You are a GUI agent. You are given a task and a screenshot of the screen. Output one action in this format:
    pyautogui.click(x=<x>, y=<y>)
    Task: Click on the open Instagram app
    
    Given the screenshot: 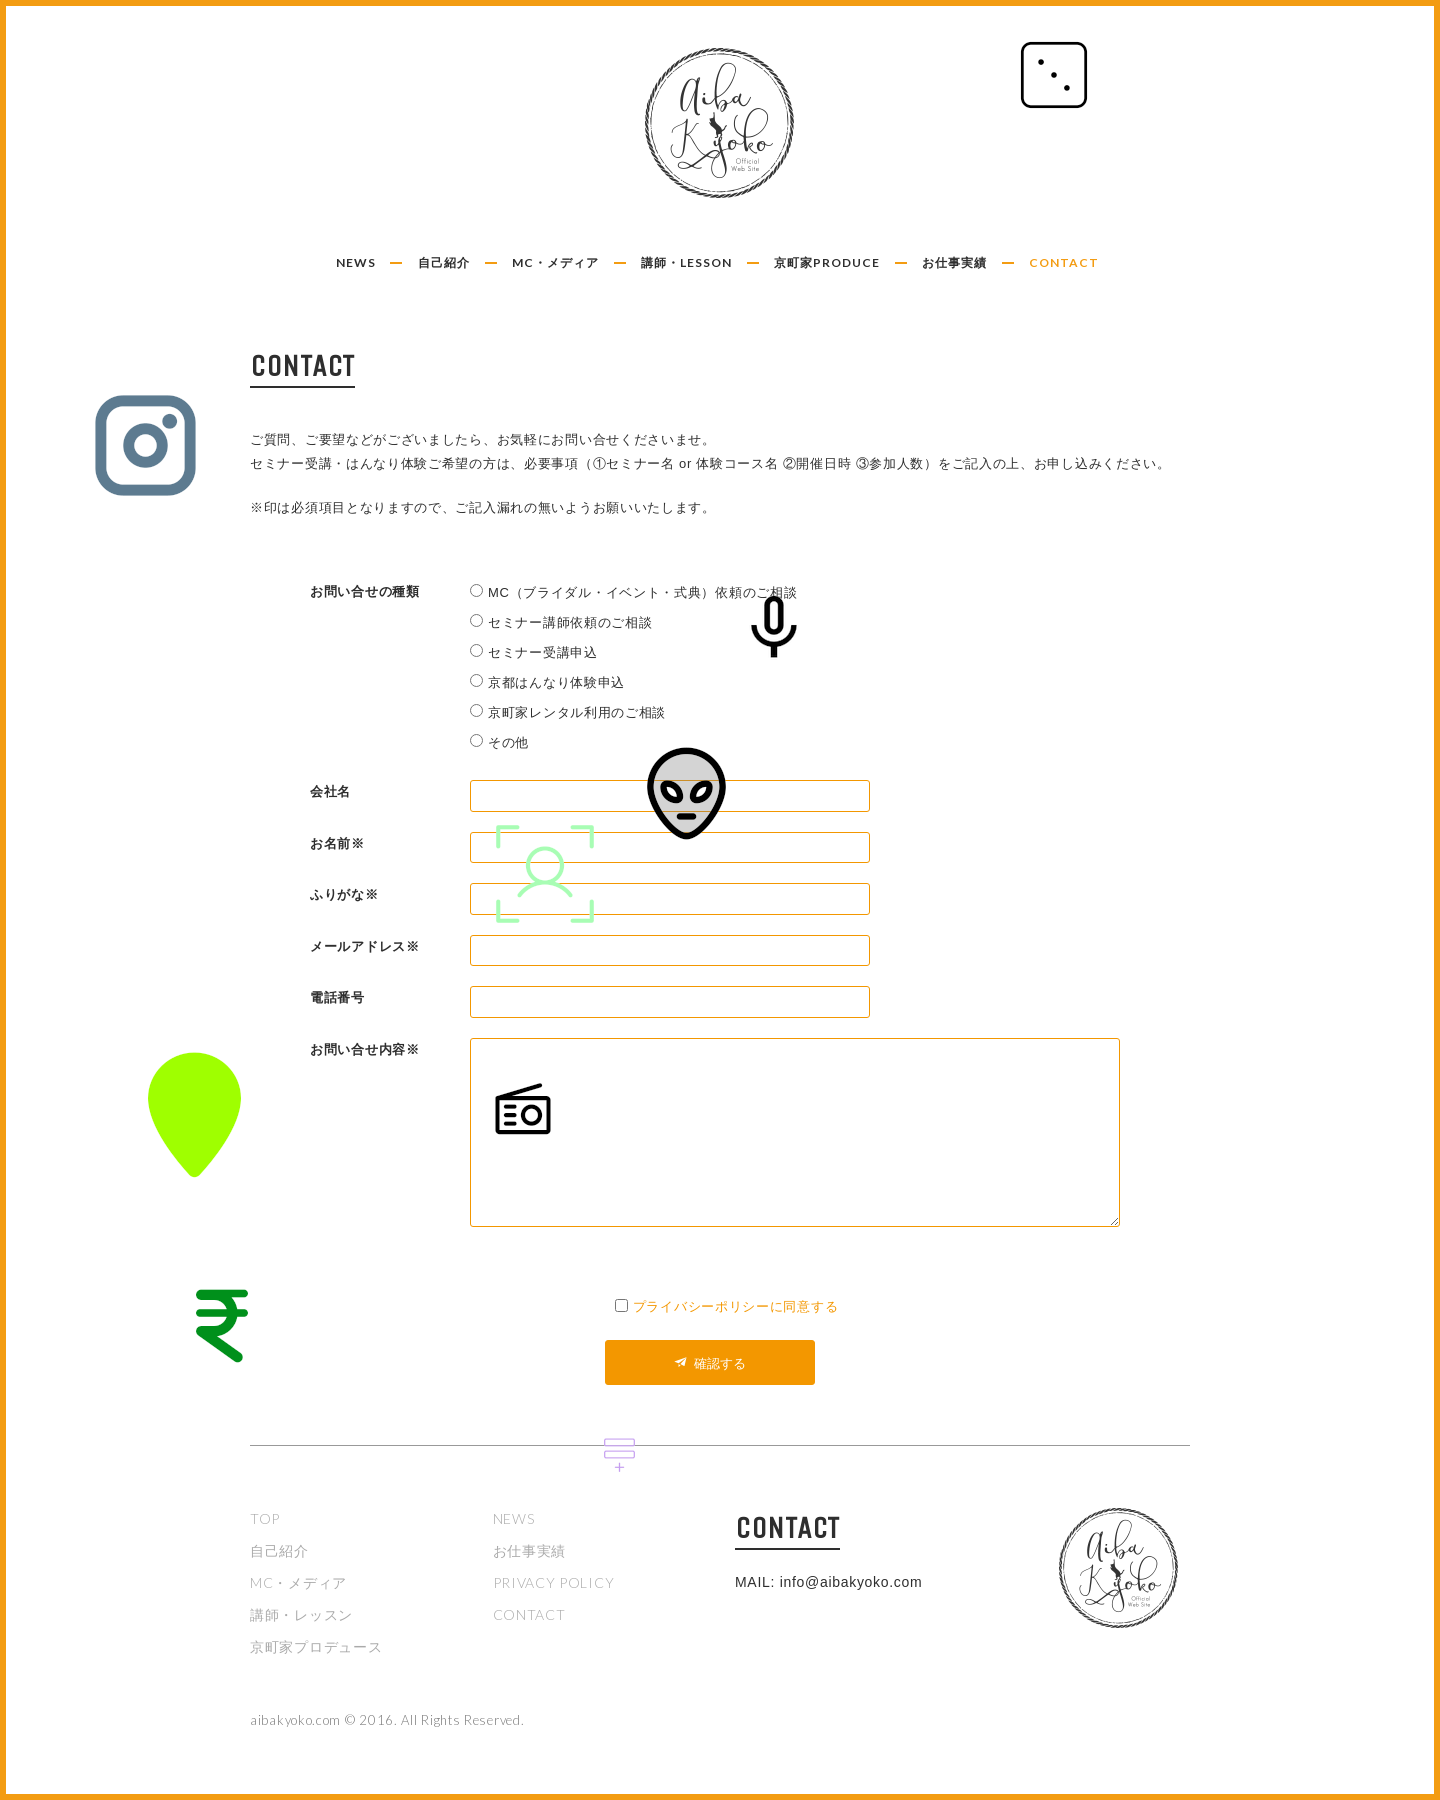 What is the action you would take?
    pyautogui.click(x=145, y=445)
    